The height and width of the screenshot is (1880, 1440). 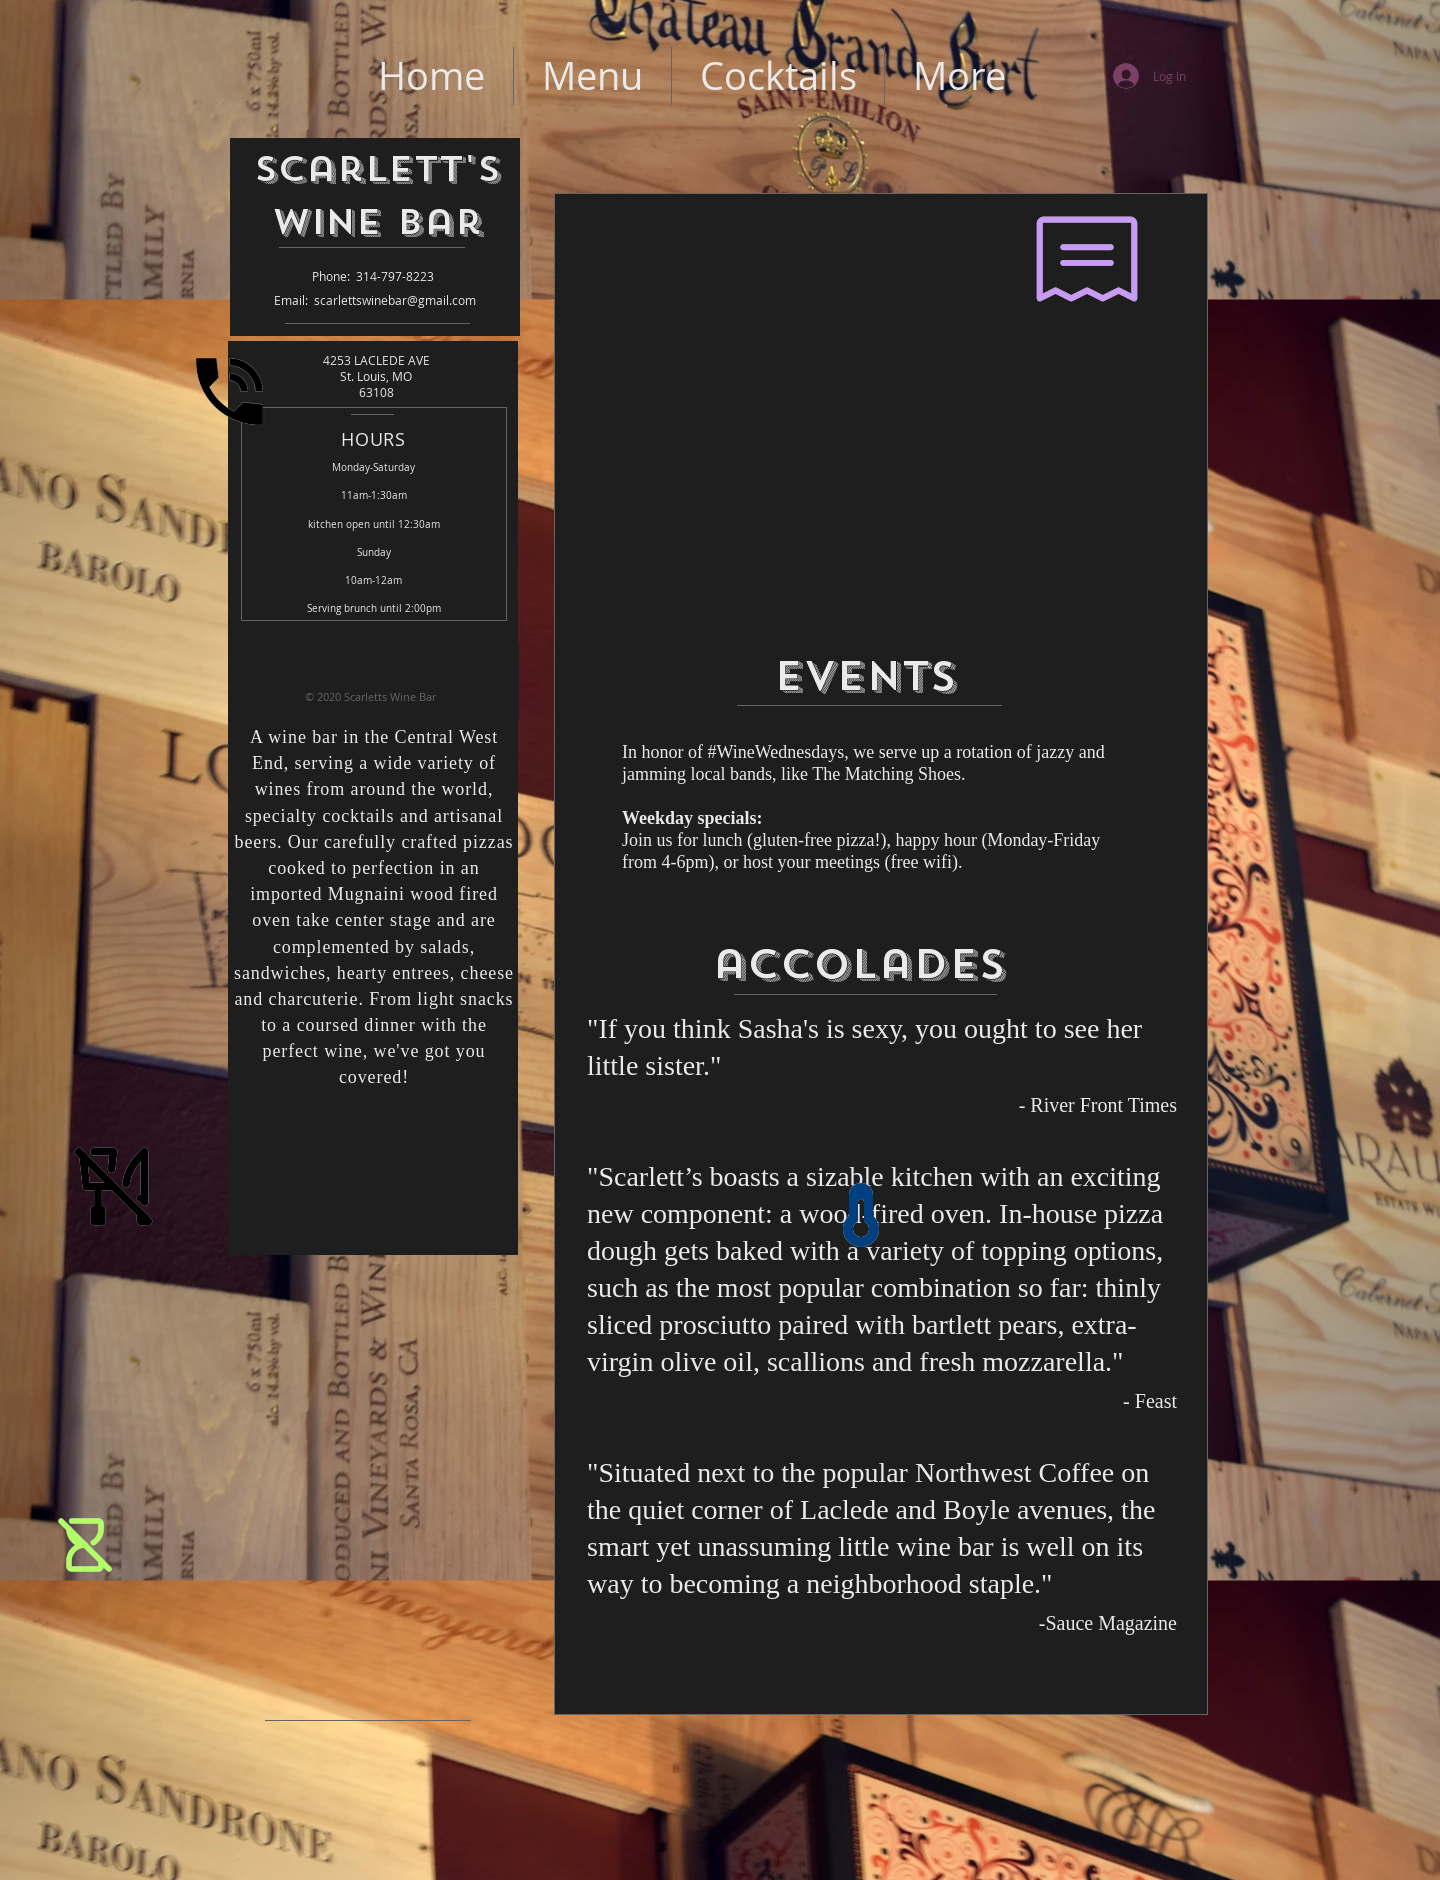 I want to click on view purchase receipt or transaction history, so click(x=1087, y=259).